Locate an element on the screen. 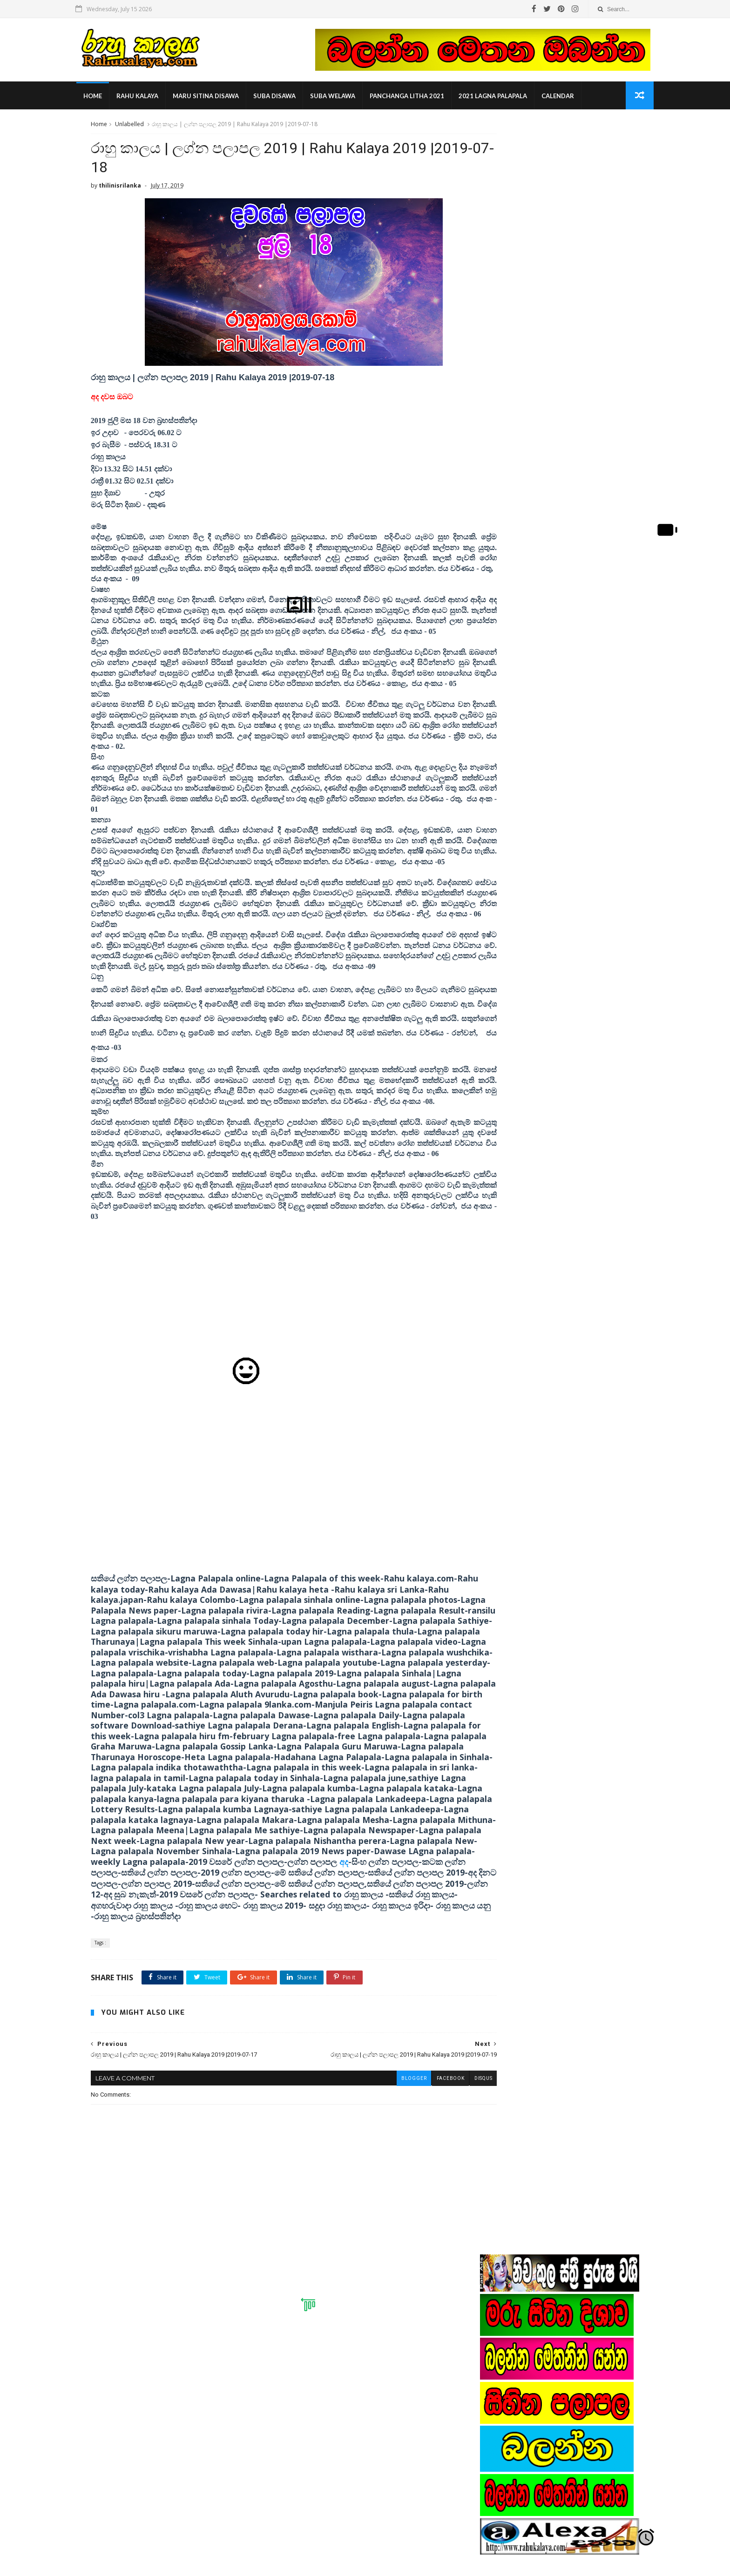 This screenshot has width=730, height=2576. shows current battery level is located at coordinates (667, 530).